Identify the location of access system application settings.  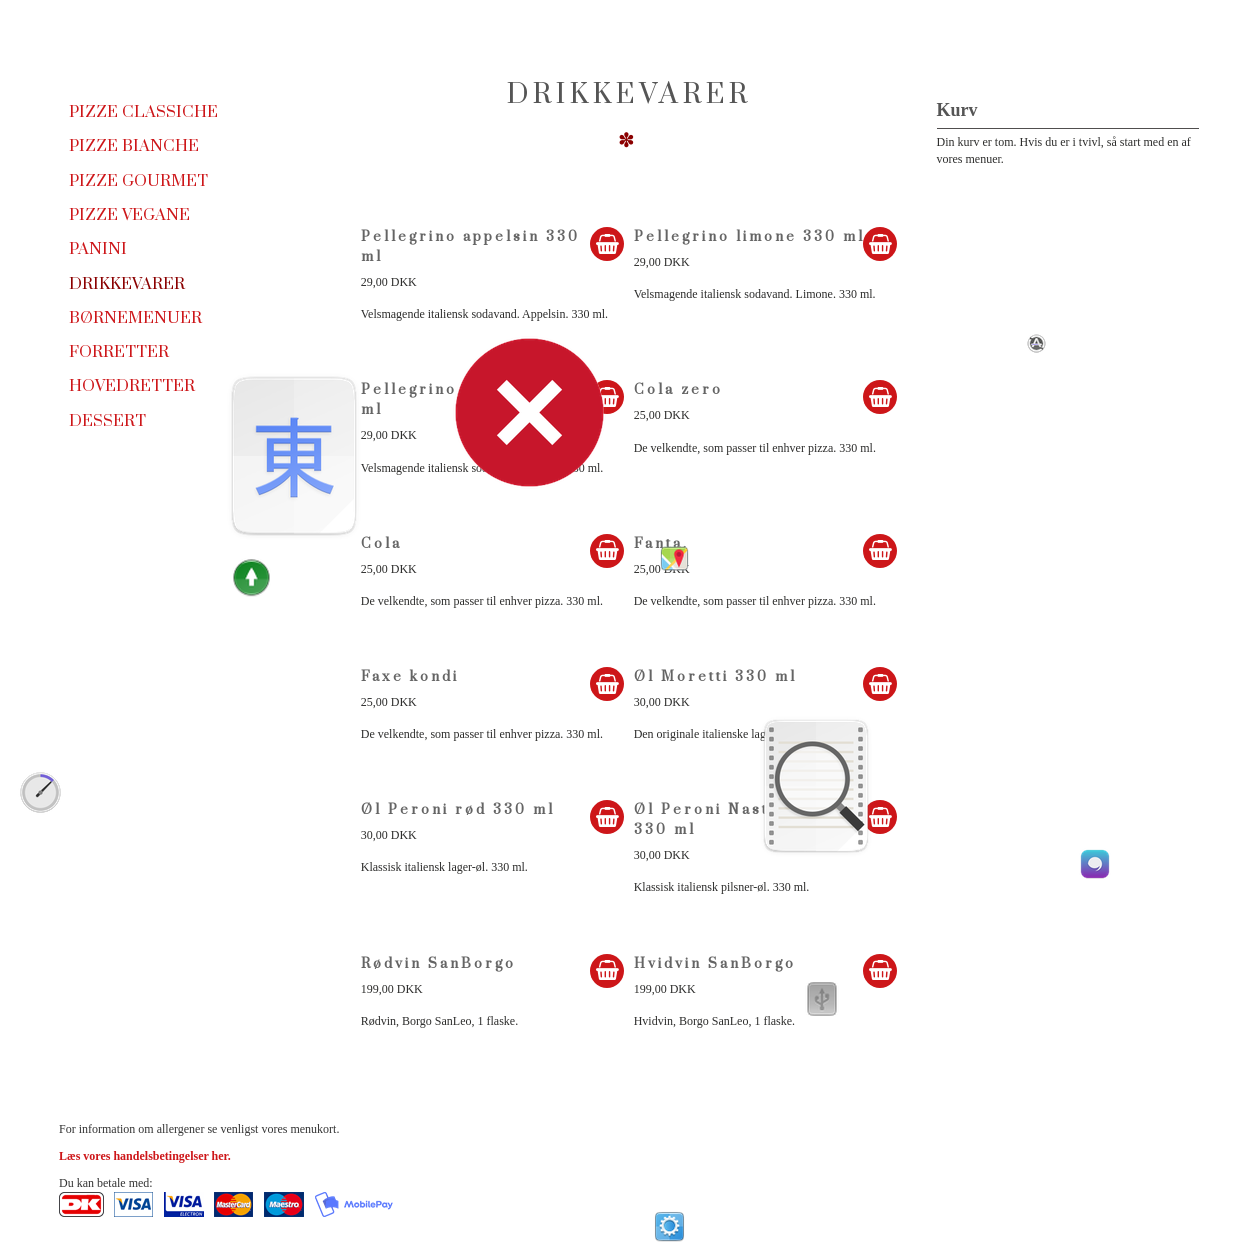
(669, 1226).